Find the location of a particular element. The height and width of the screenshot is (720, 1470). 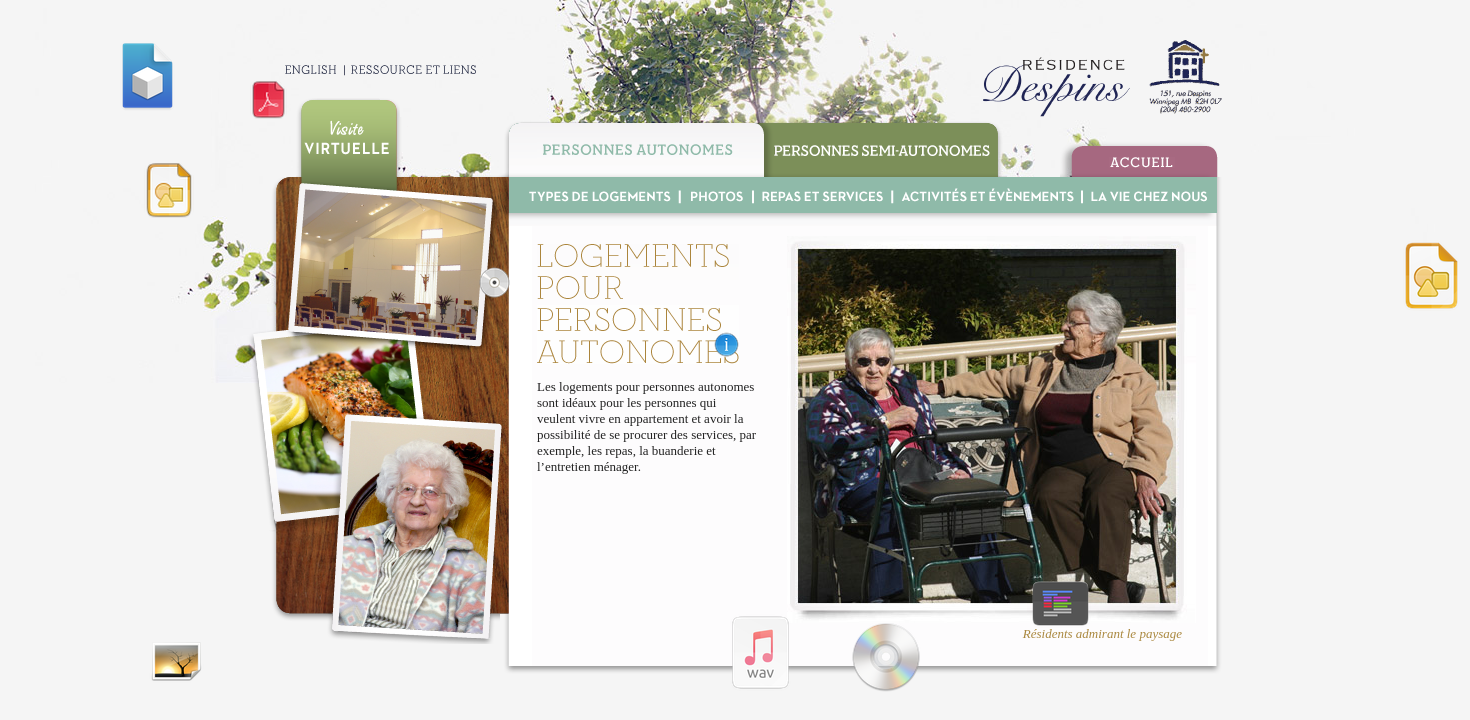

a libreoffice draw document file is located at coordinates (169, 190).